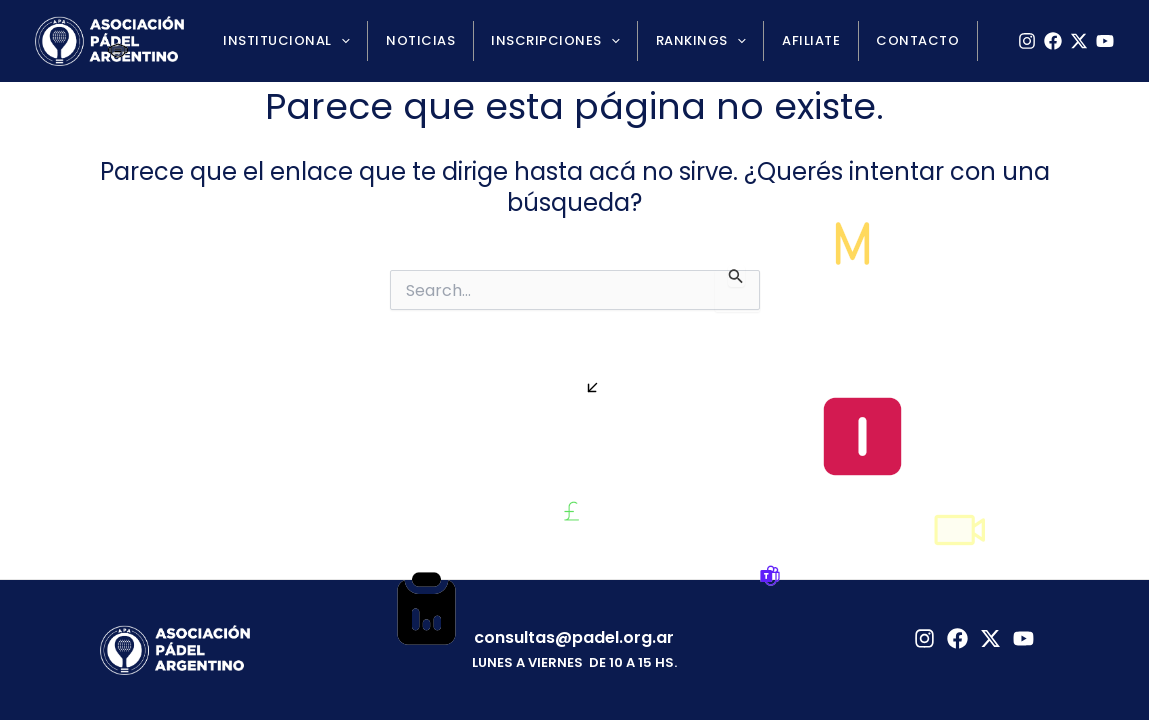  What do you see at coordinates (770, 576) in the screenshot?
I see `open microsoft teams` at bounding box center [770, 576].